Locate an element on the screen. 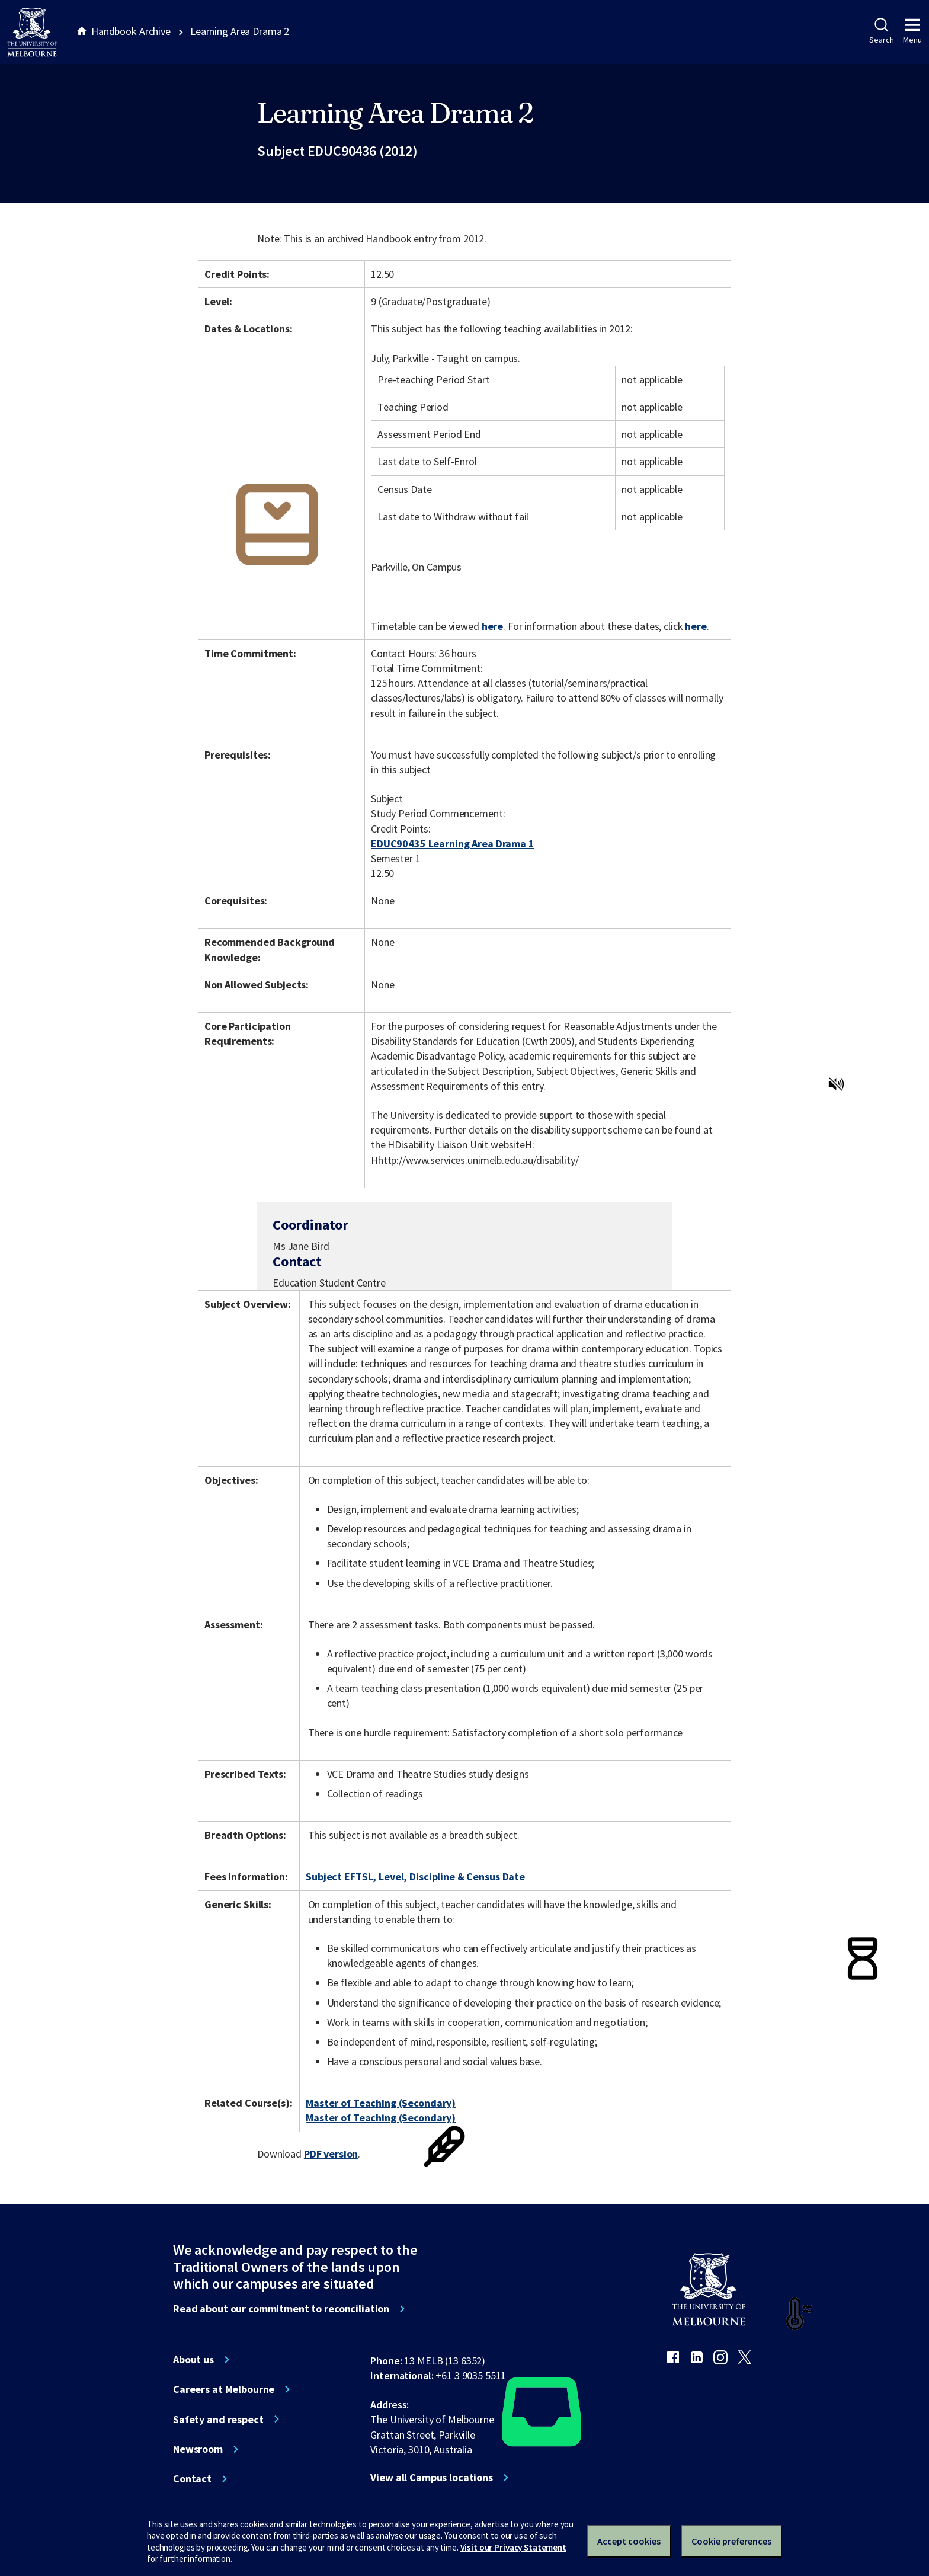 Image resolution: width=929 pixels, height=2576 pixels. indicates high temperature or heat warning is located at coordinates (796, 2313).